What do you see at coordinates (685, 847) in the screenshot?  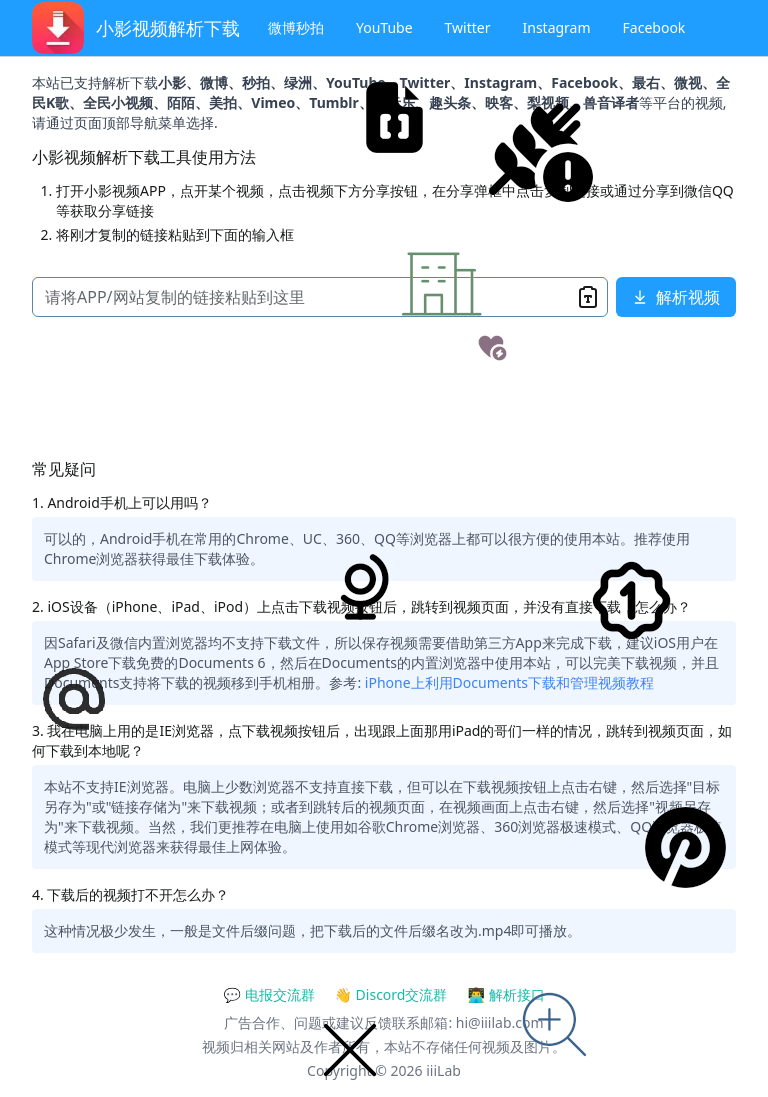 I see `open Pinterest app` at bounding box center [685, 847].